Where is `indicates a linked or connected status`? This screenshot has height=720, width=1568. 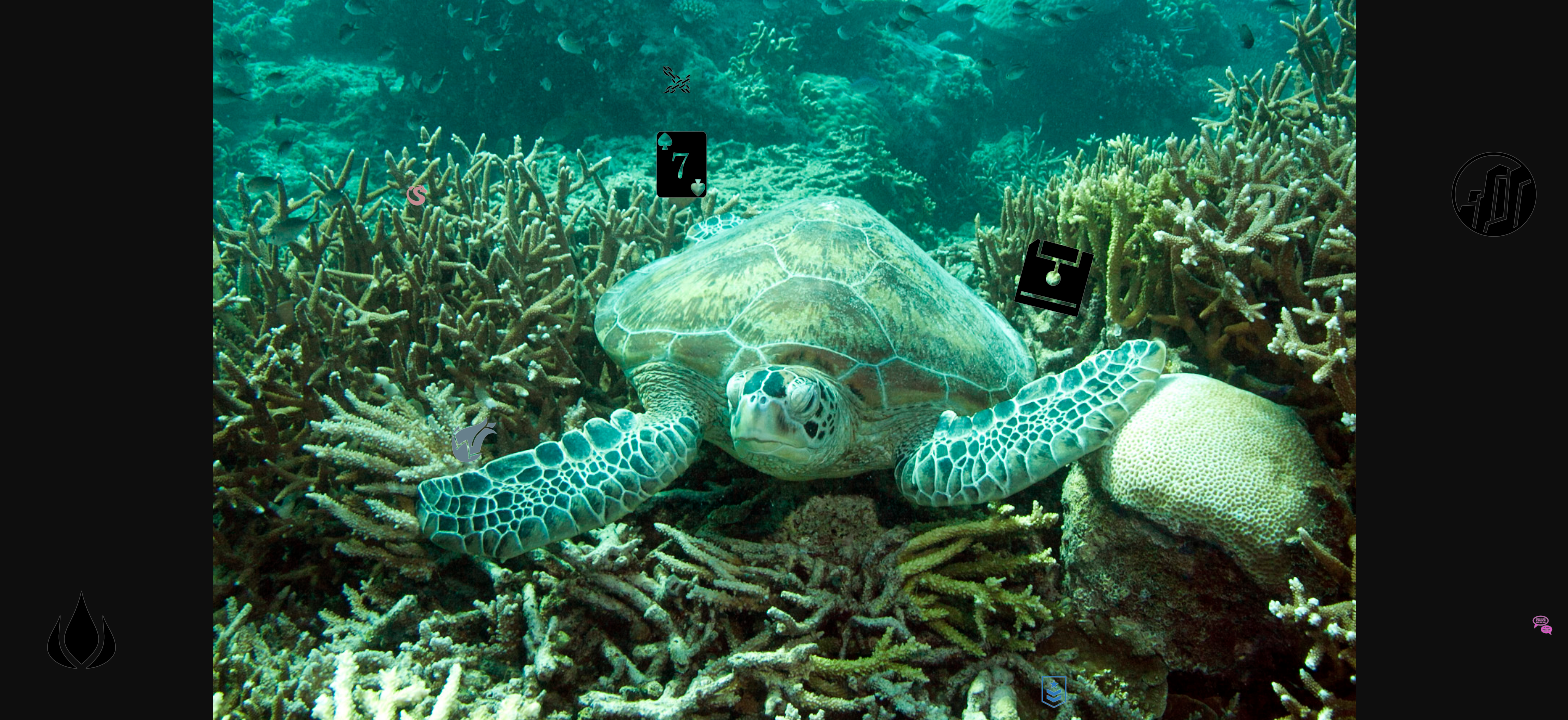 indicates a linked or connected status is located at coordinates (676, 79).